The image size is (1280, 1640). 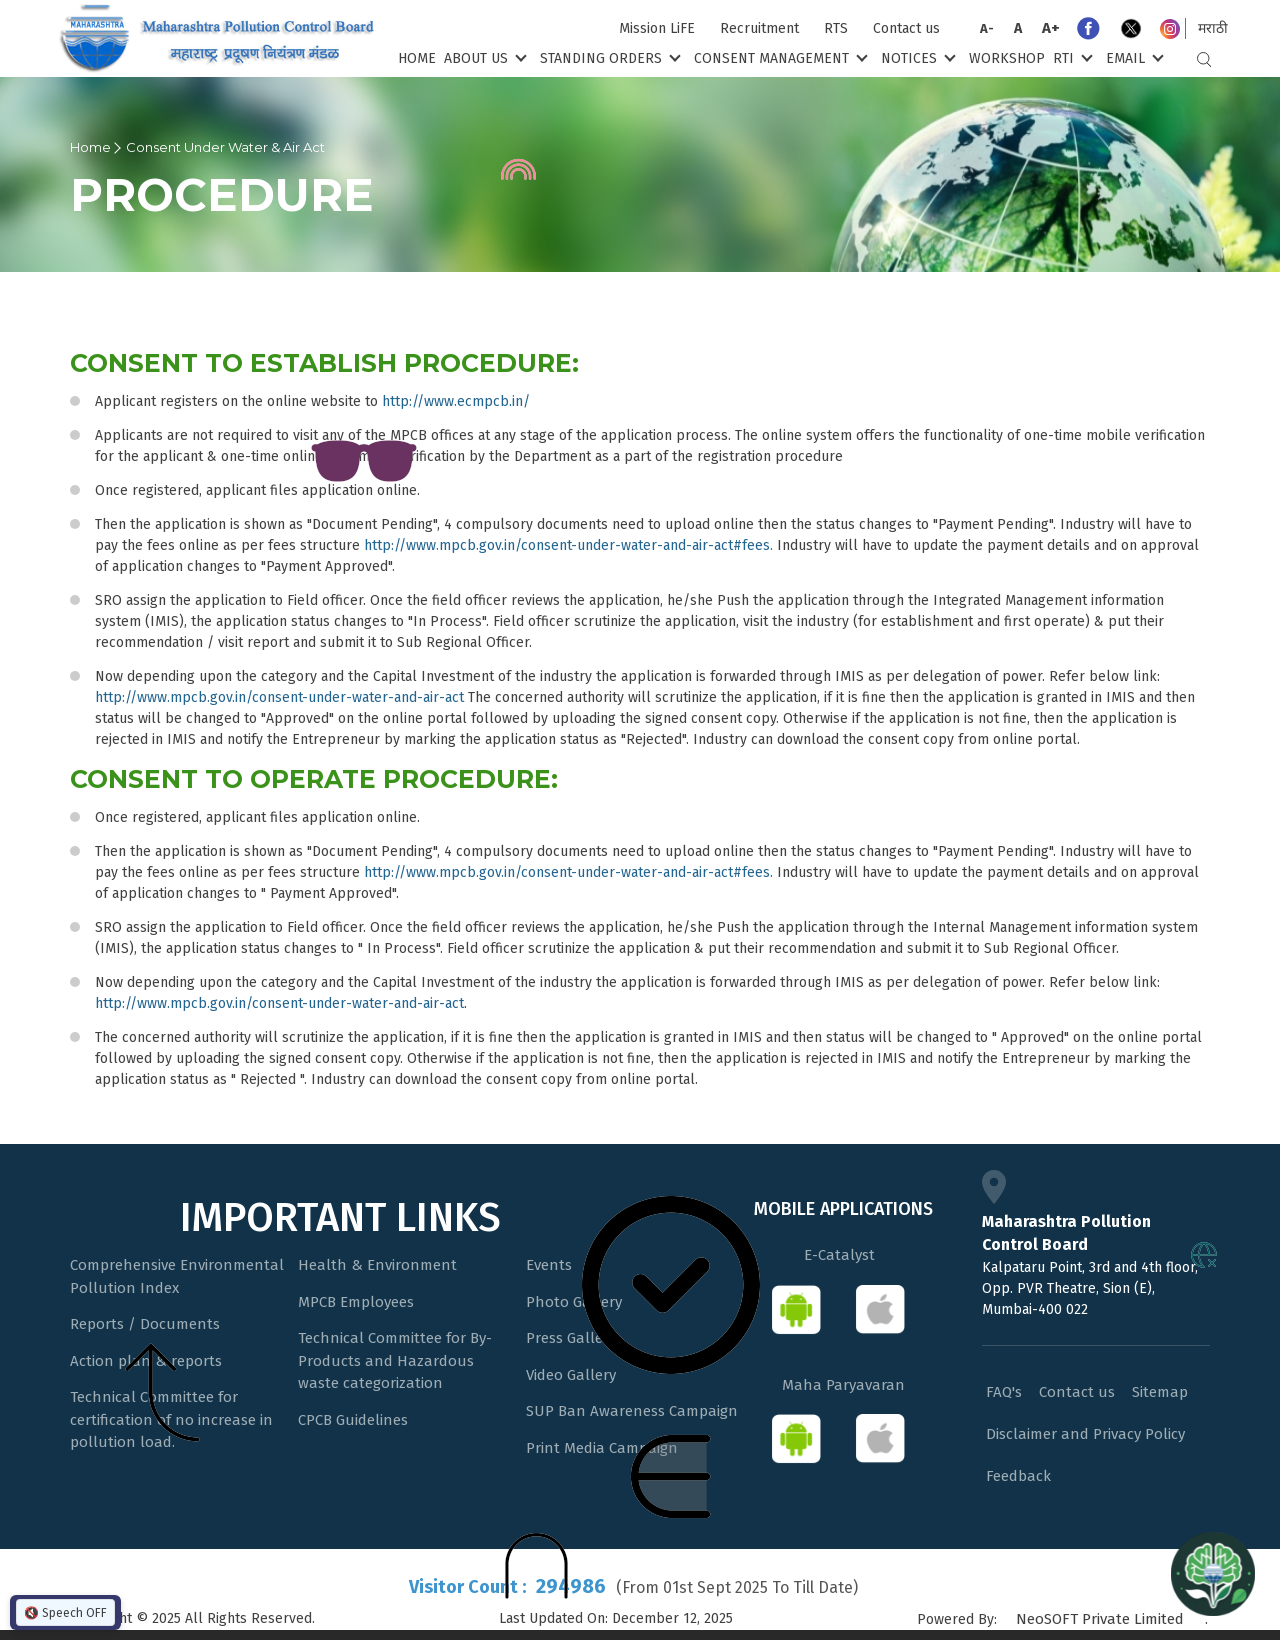 I want to click on enable reading mode, so click(x=364, y=461).